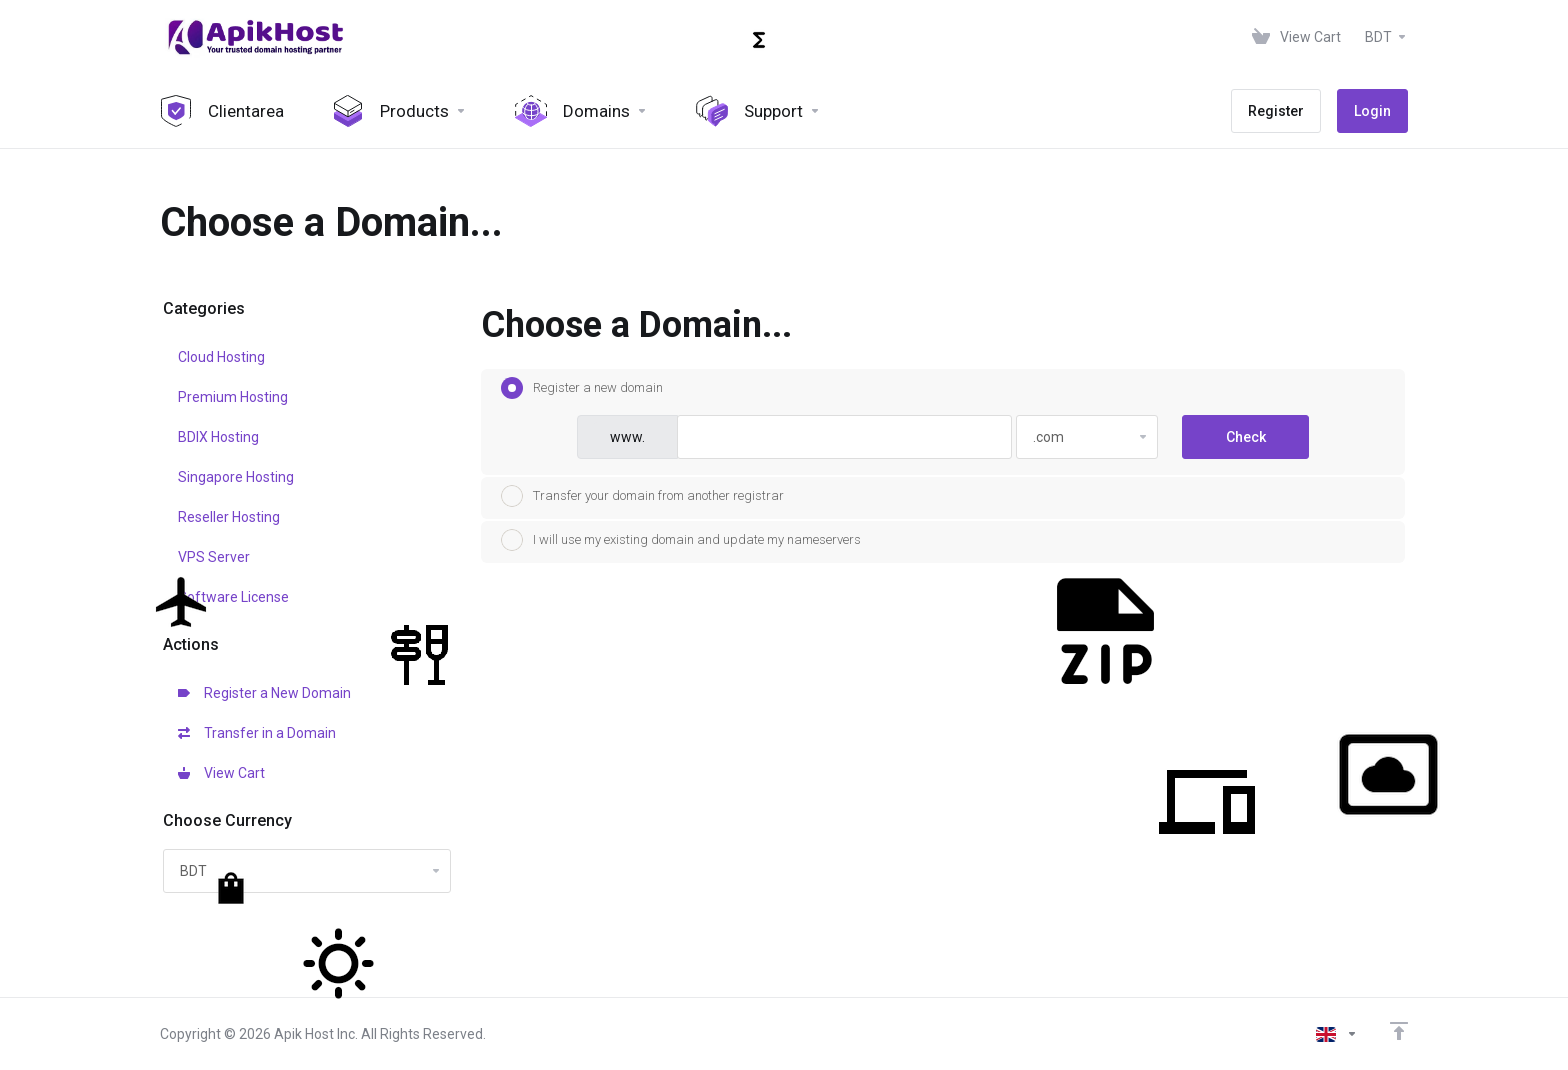 The width and height of the screenshot is (1568, 1070). I want to click on view your shopping cart, so click(231, 888).